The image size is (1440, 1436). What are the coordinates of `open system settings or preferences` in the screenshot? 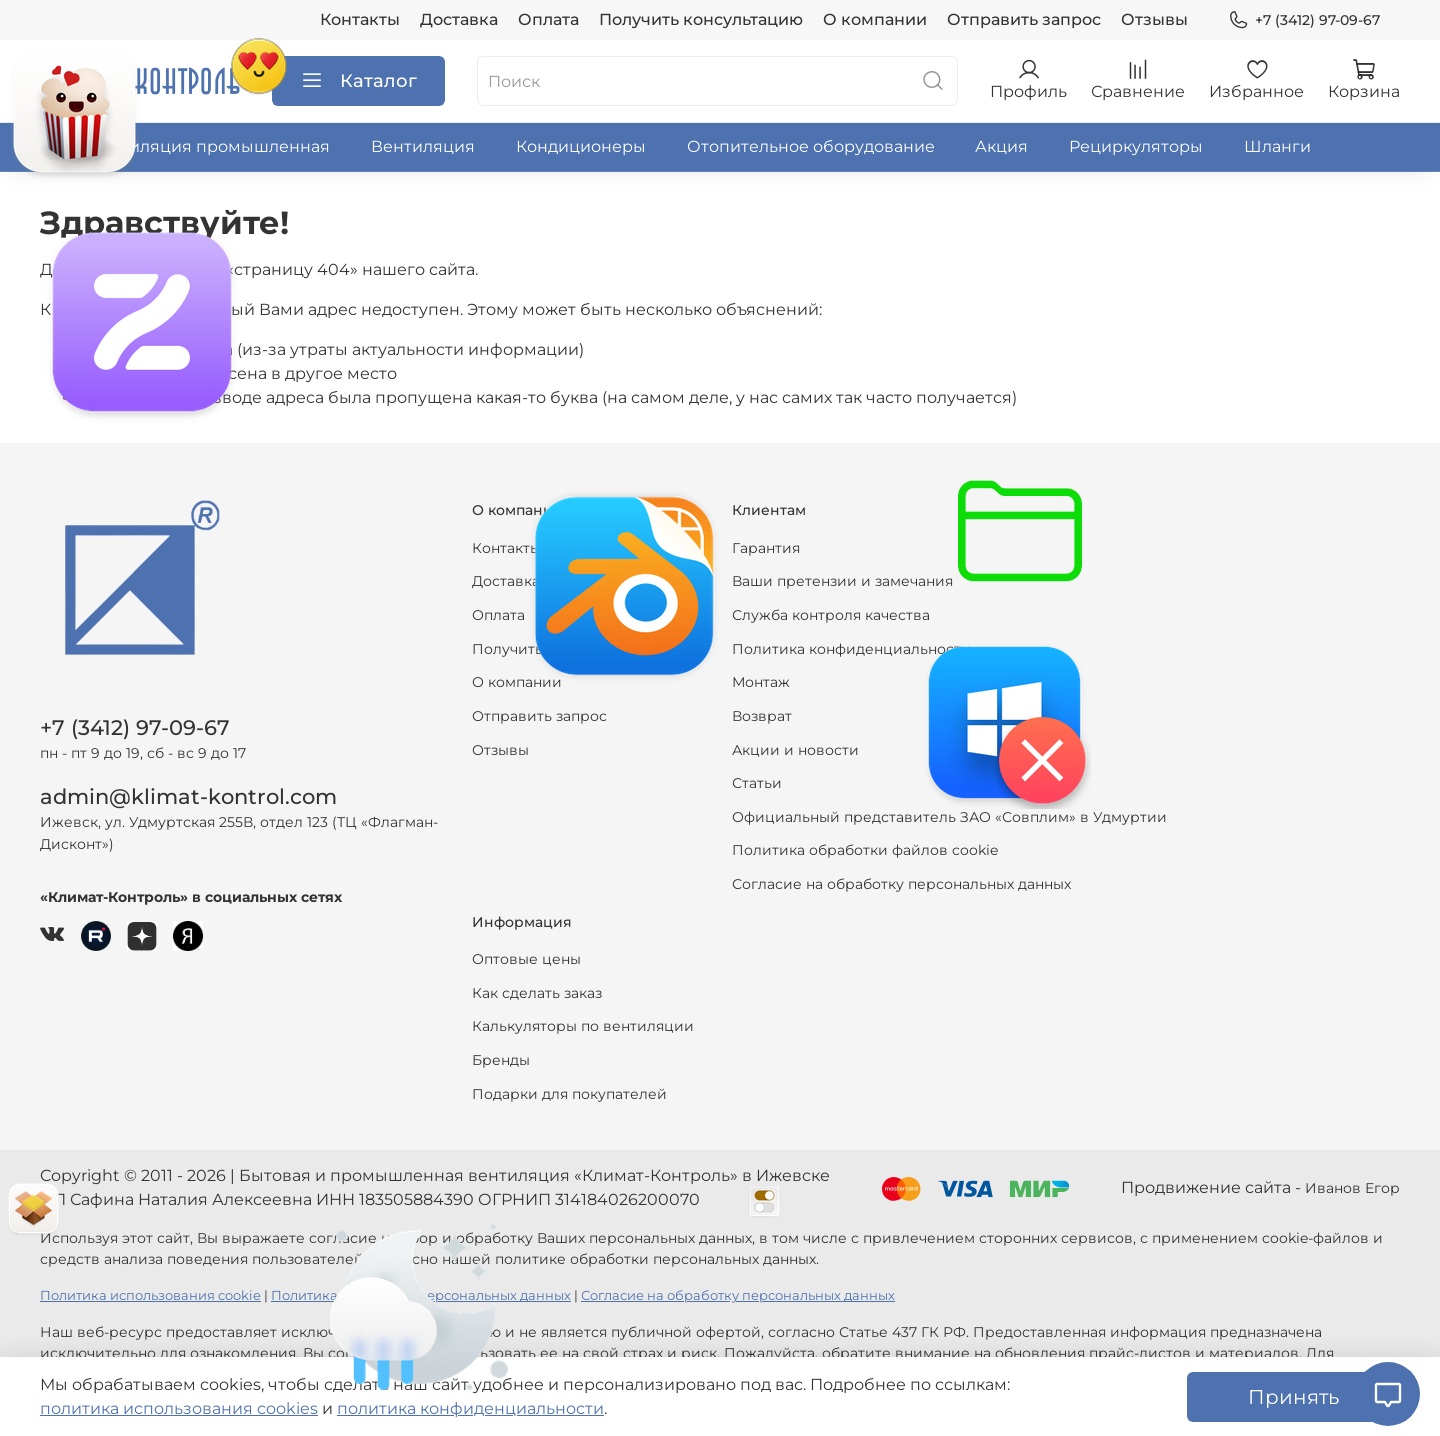 It's located at (764, 1201).